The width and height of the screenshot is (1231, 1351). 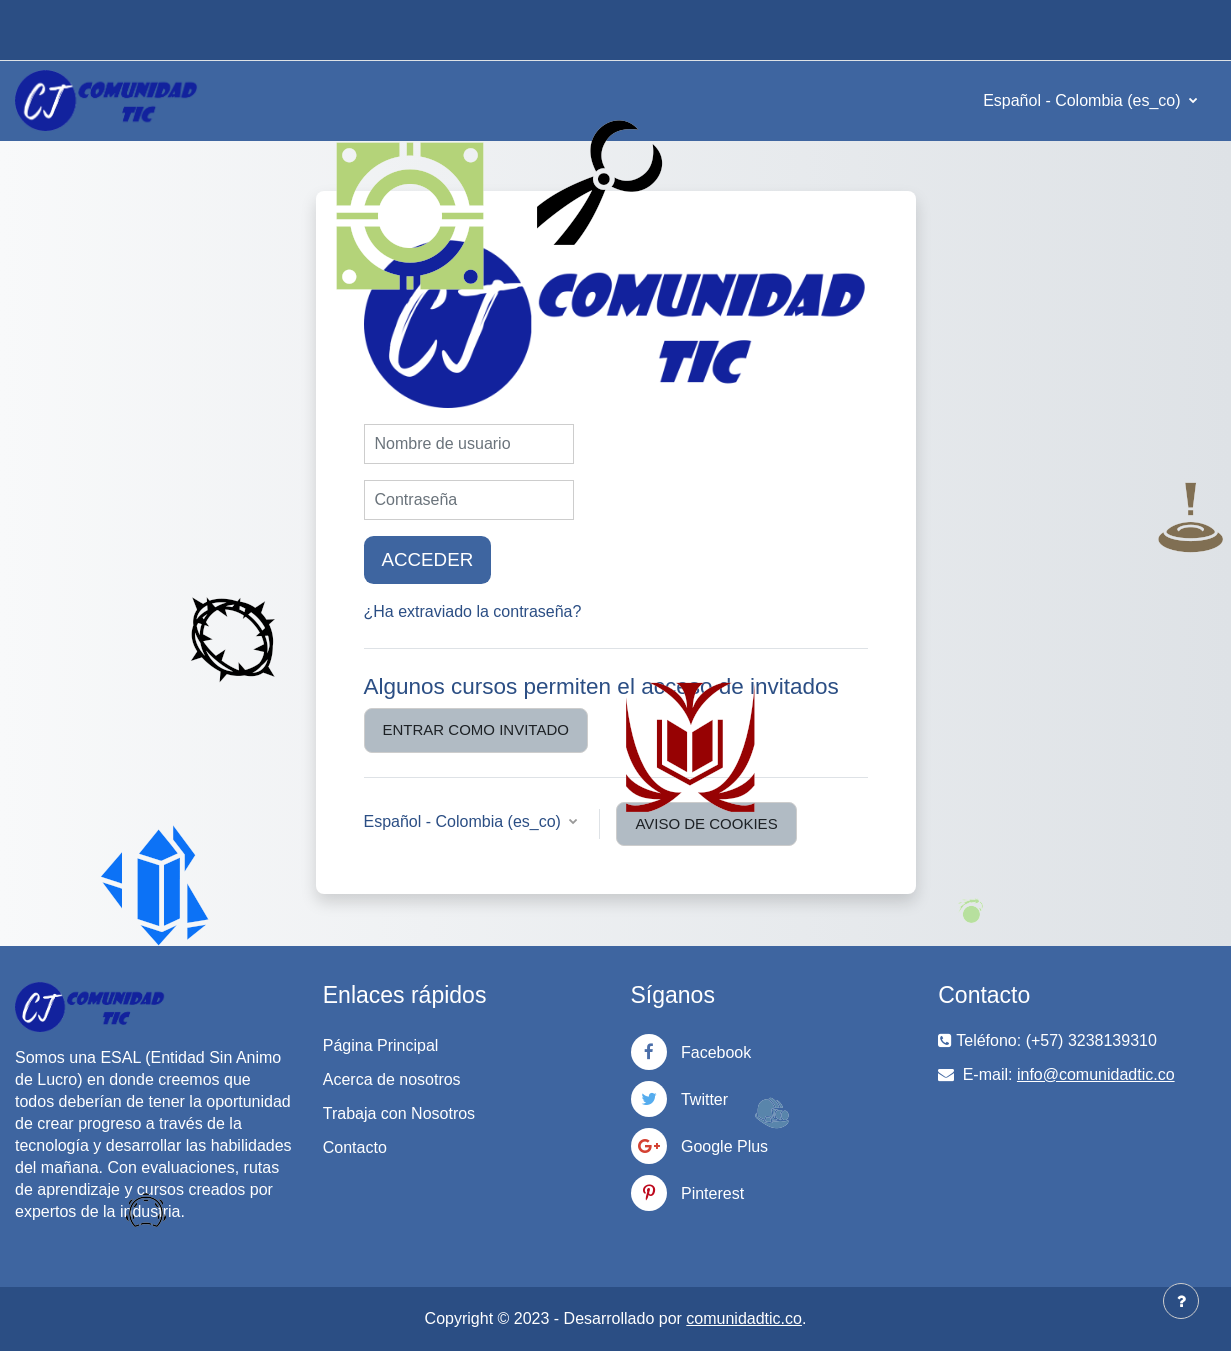 I want to click on center or focus on a target, so click(x=410, y=216).